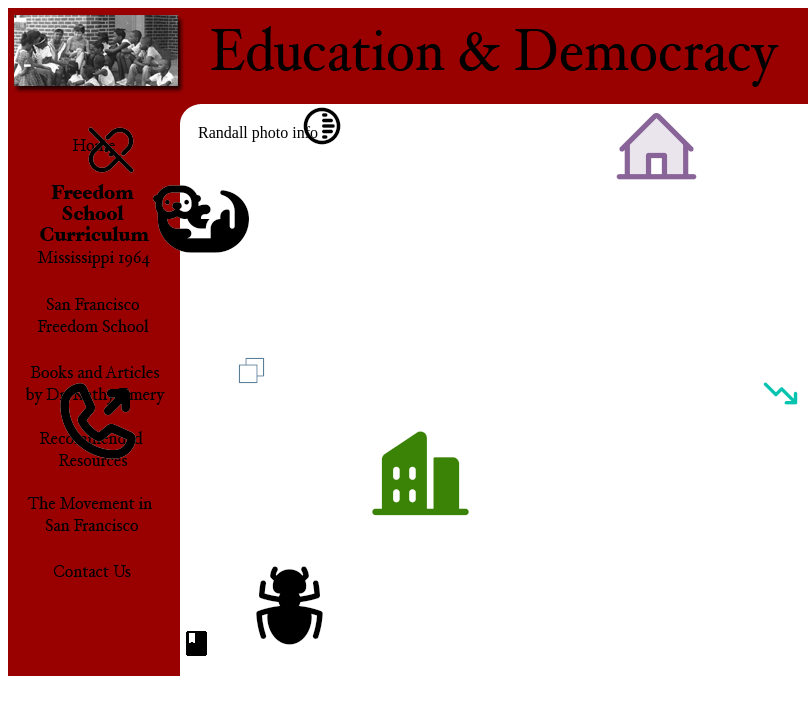 The height and width of the screenshot is (720, 811). Describe the element at coordinates (656, 147) in the screenshot. I see `navigate to home screen` at that location.